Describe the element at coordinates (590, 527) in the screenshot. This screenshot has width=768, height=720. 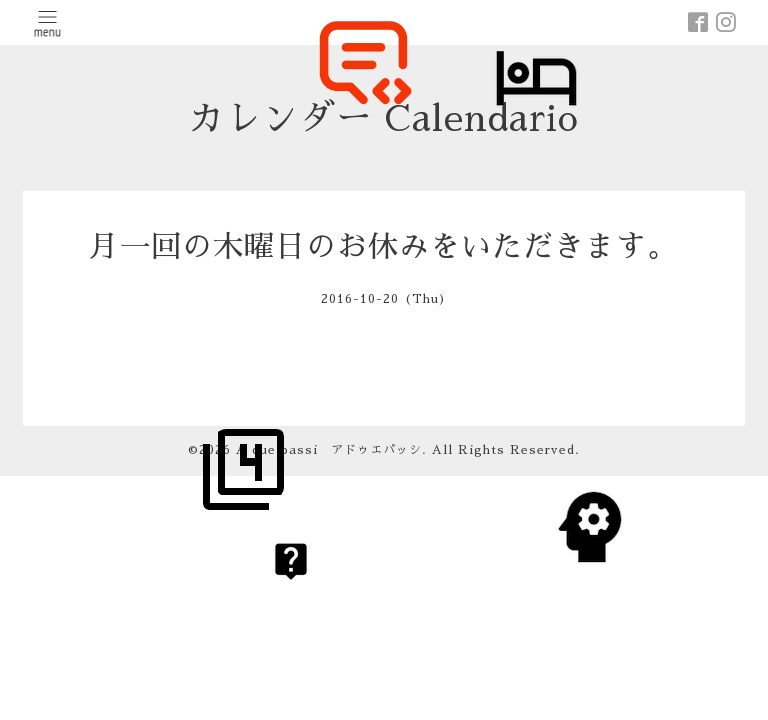
I see `access mental health or psychology features` at that location.